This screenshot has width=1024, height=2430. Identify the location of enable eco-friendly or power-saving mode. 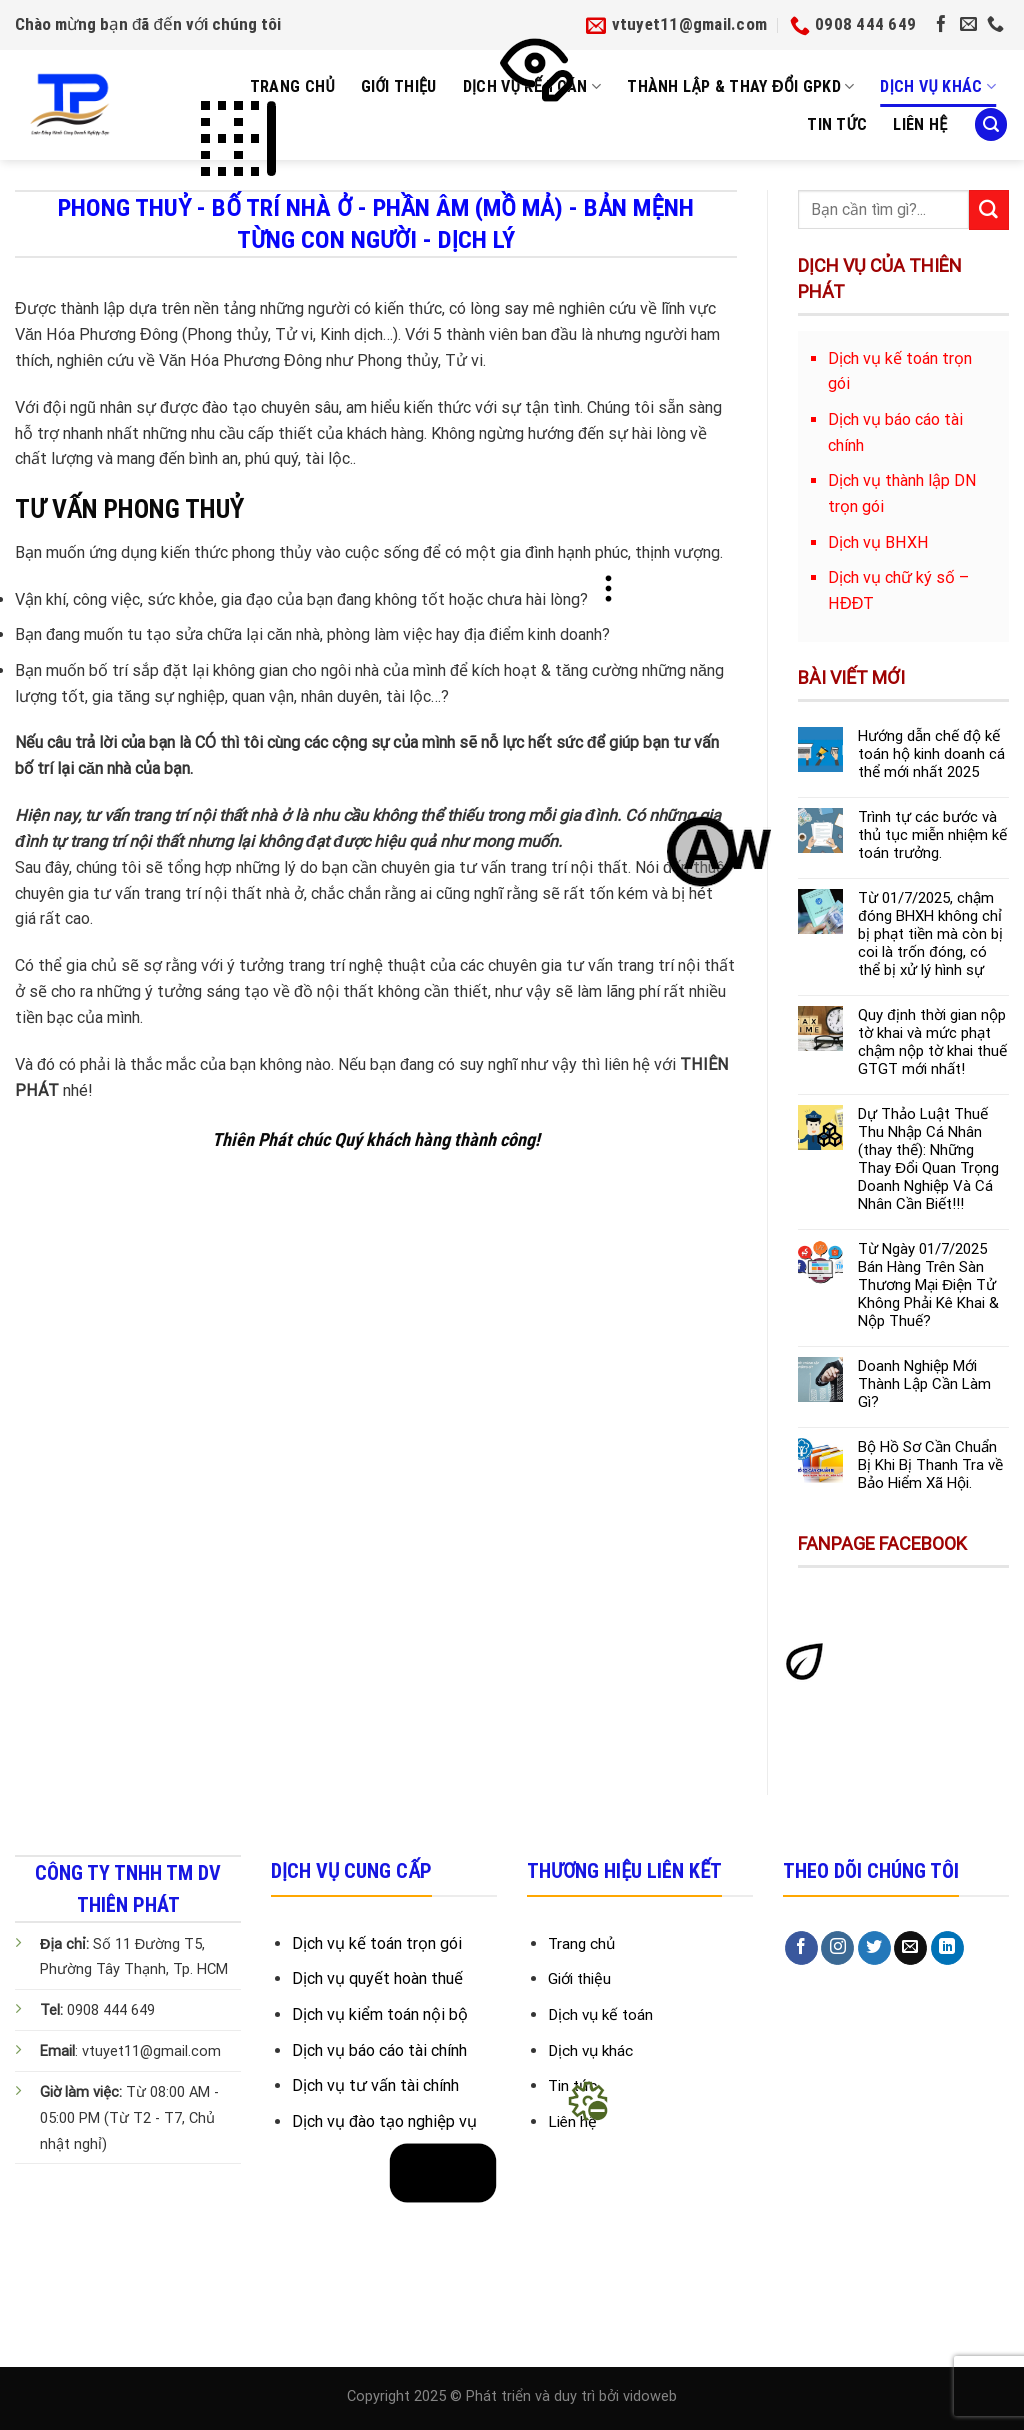
(804, 1661).